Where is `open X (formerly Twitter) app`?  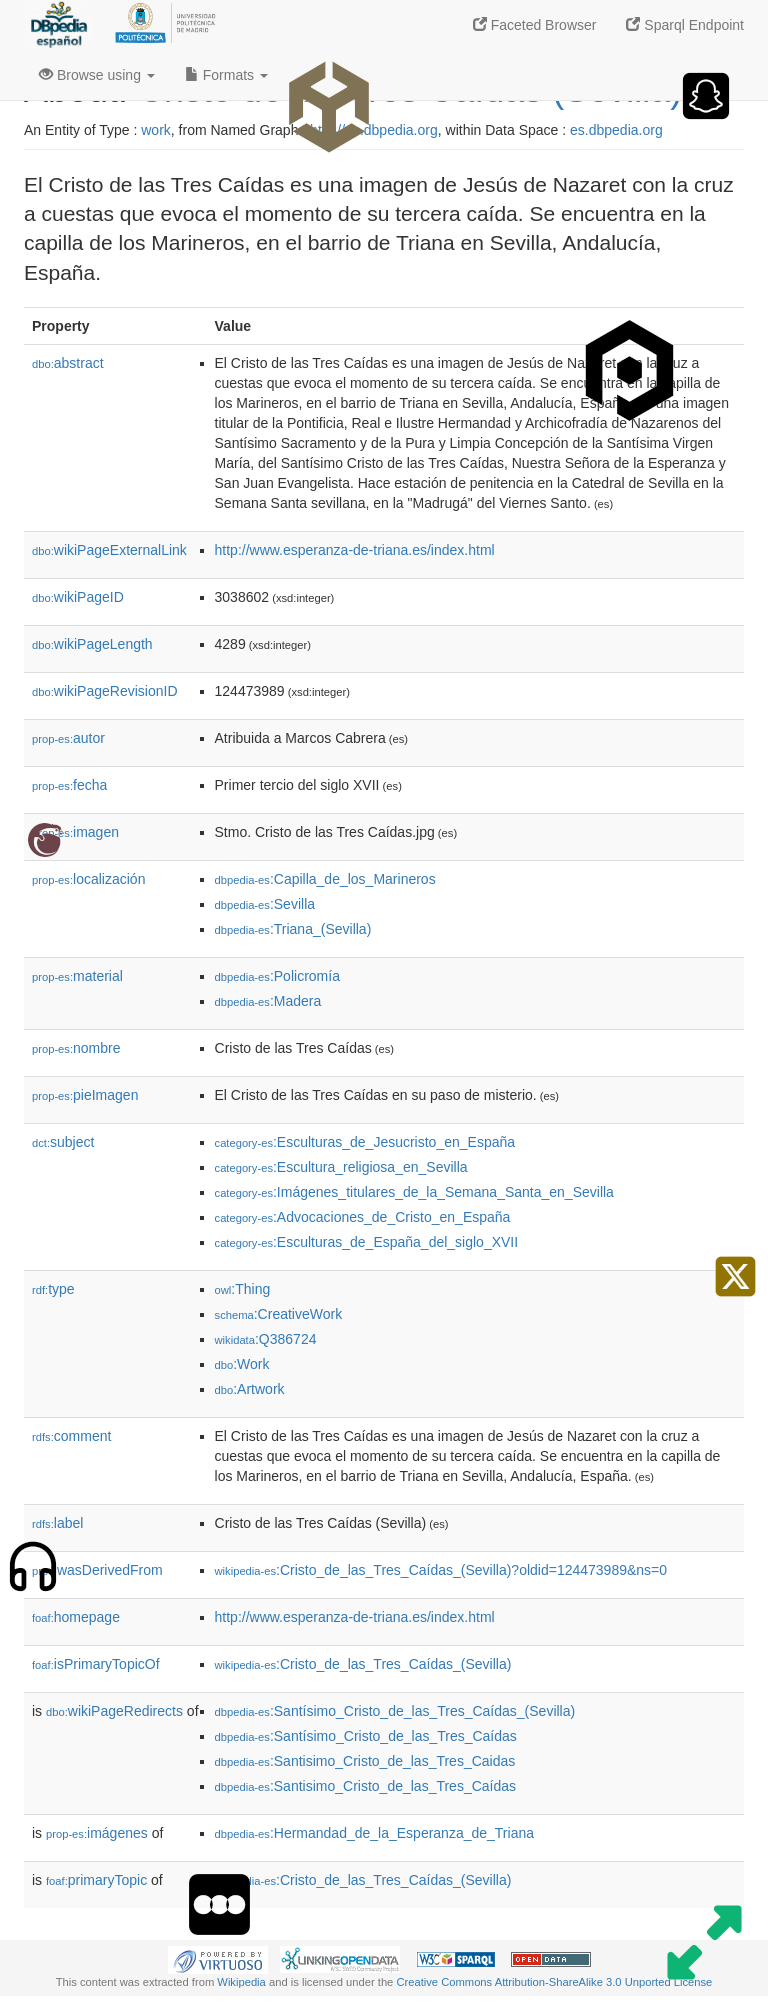
open X (formerly Twitter) app is located at coordinates (735, 1276).